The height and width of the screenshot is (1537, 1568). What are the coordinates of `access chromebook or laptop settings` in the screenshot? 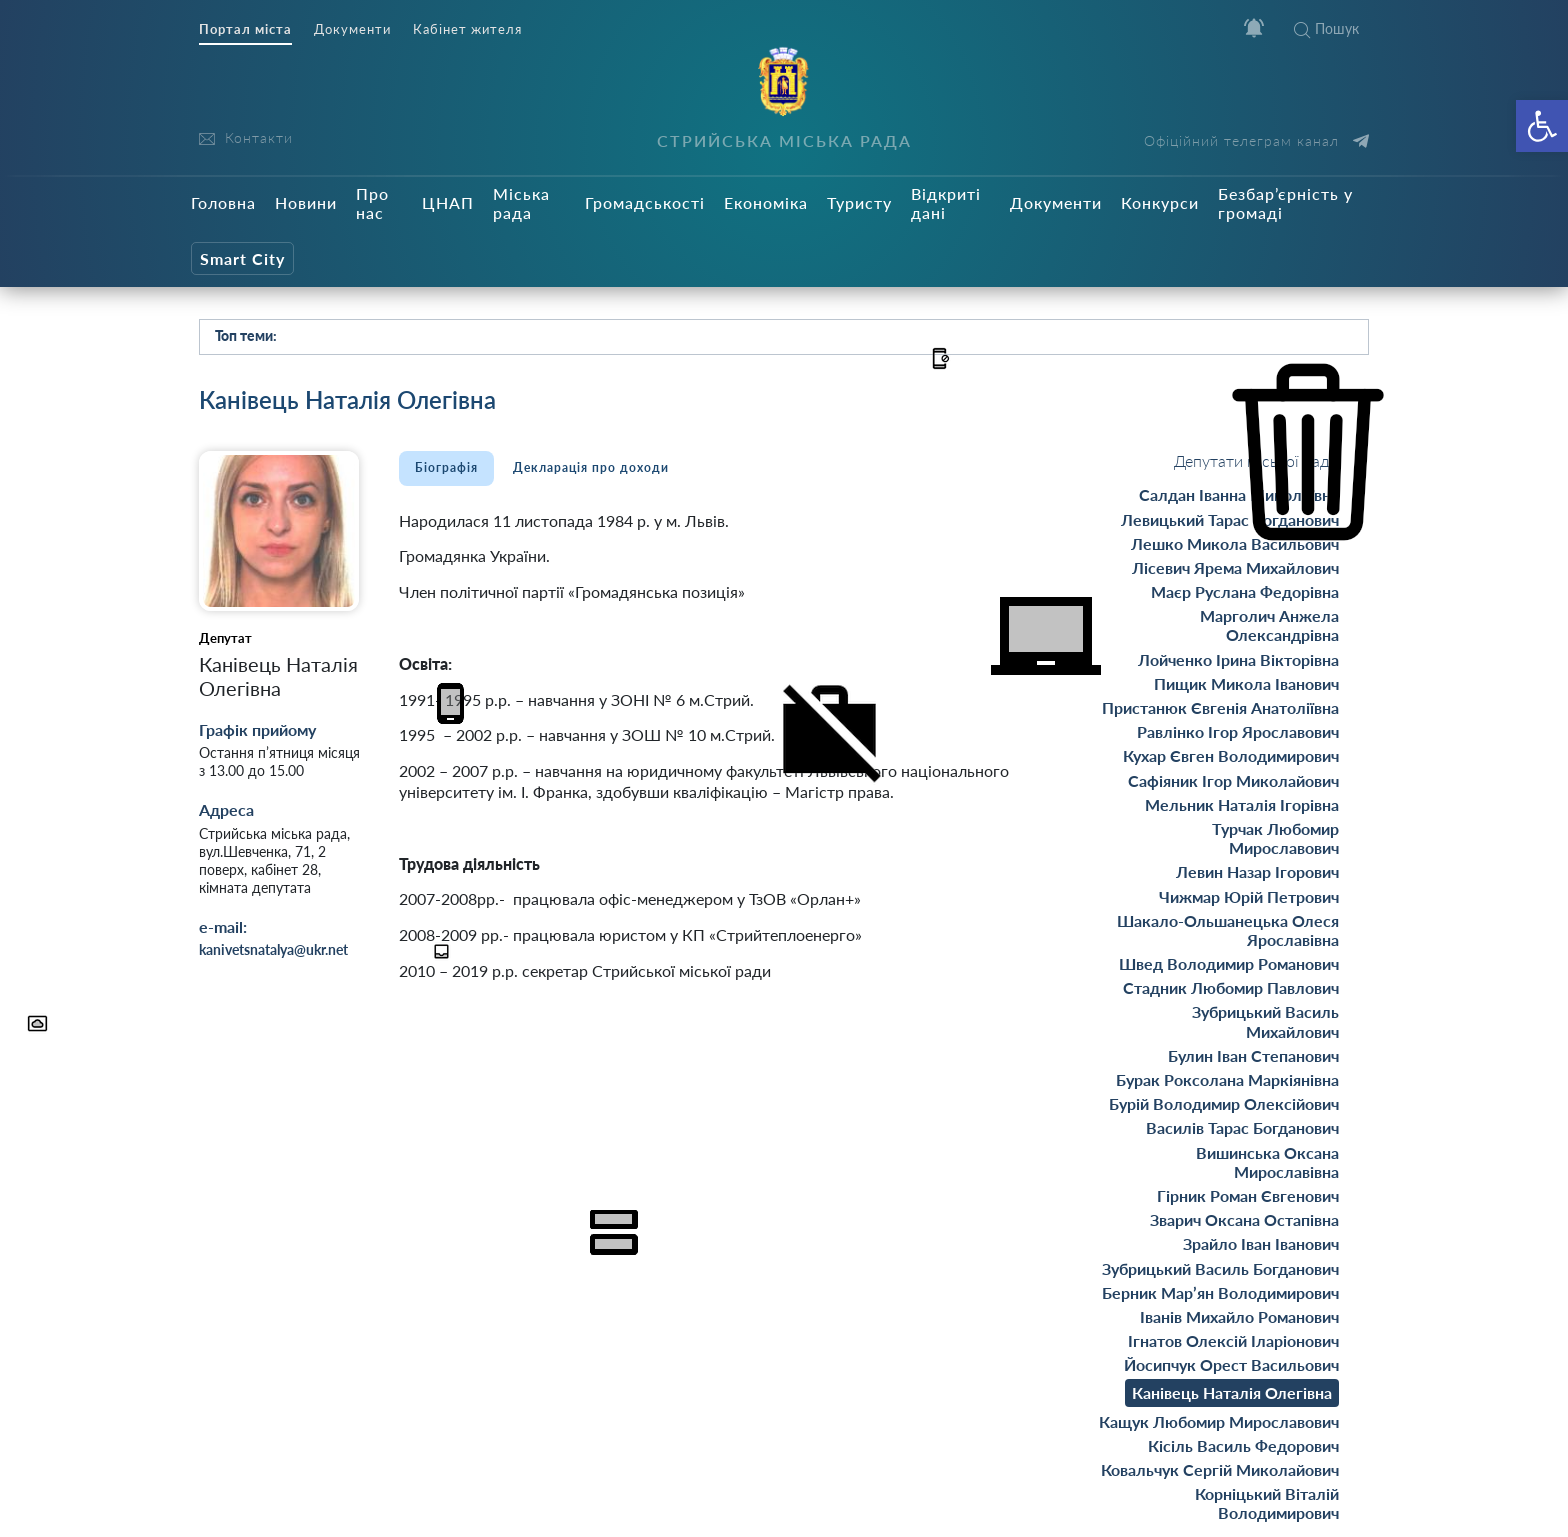 It's located at (1046, 638).